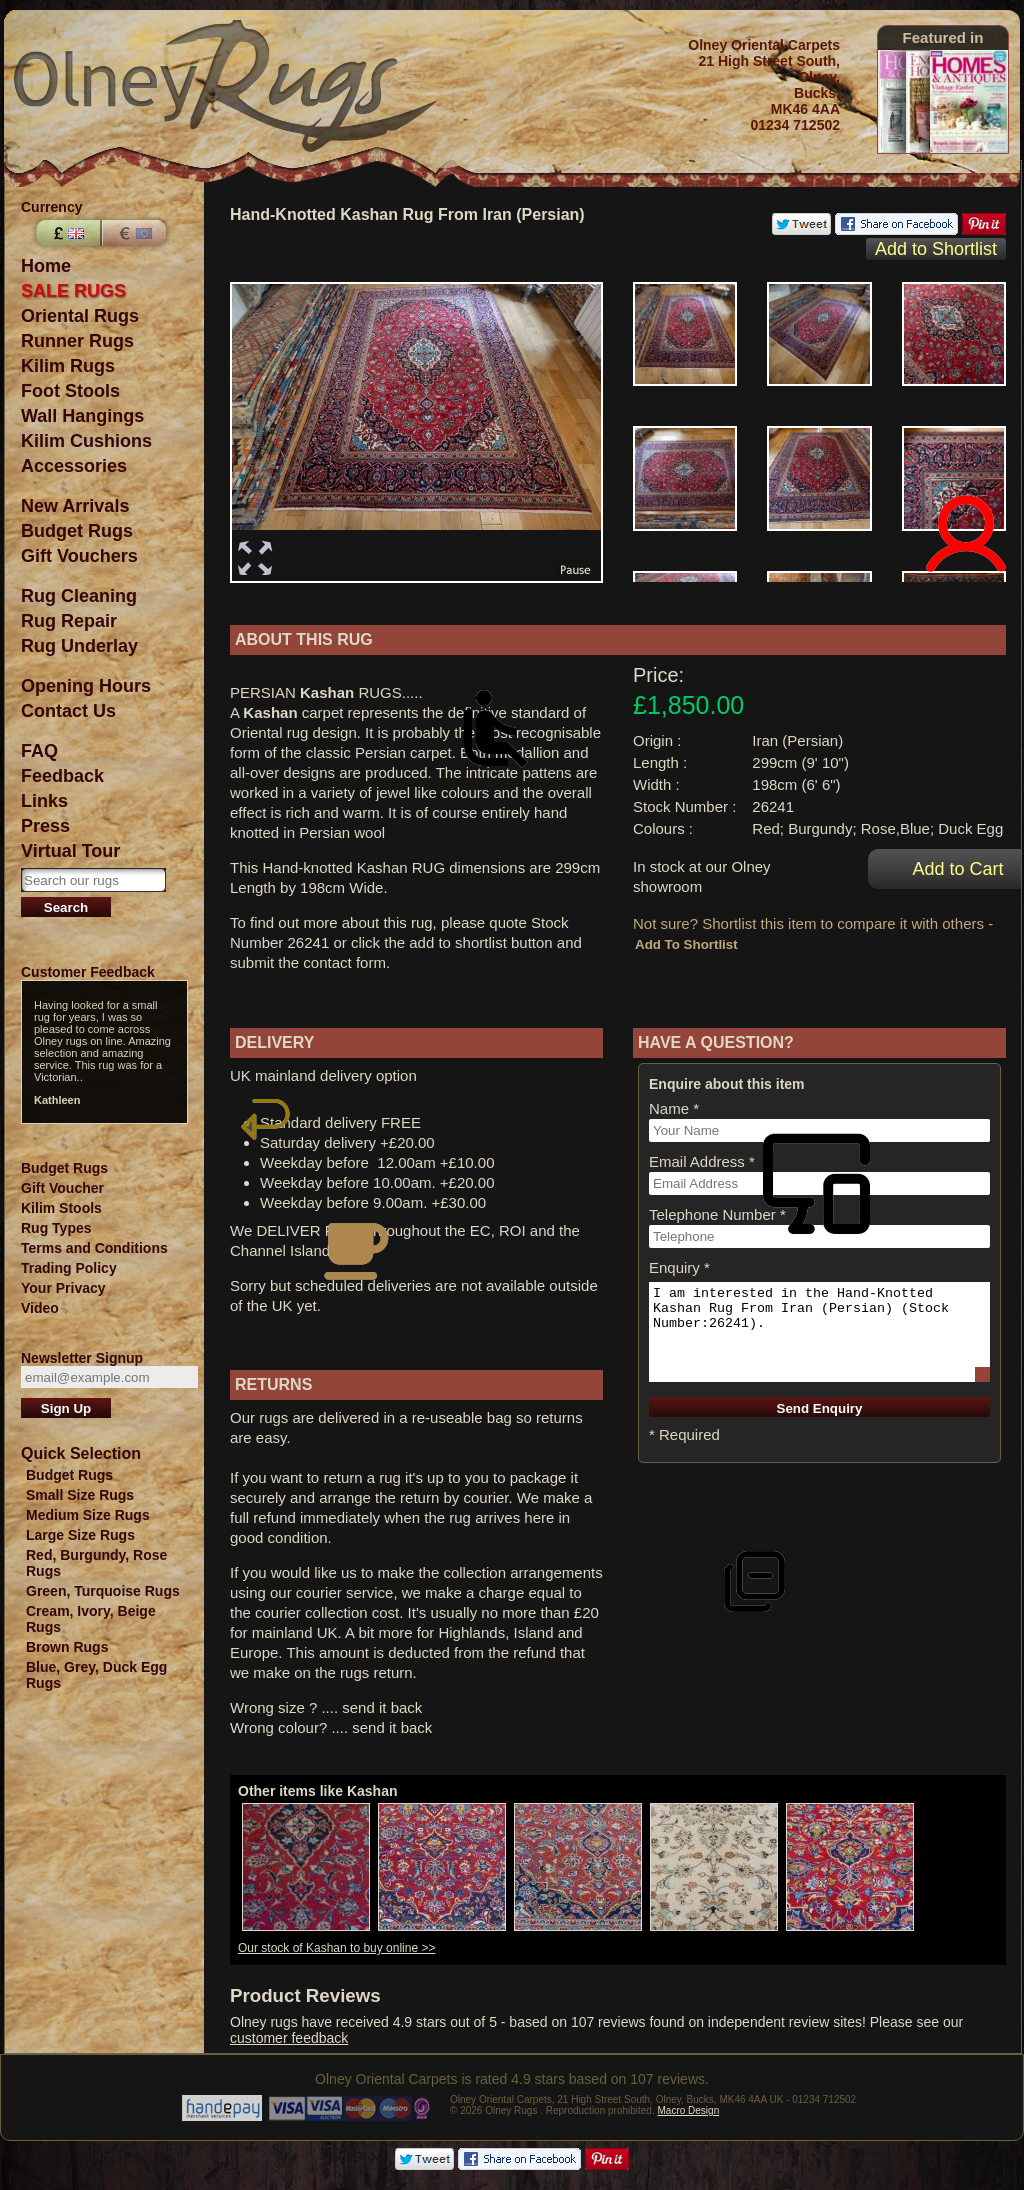 The width and height of the screenshot is (1024, 2190). I want to click on view connected devices, so click(816, 1180).